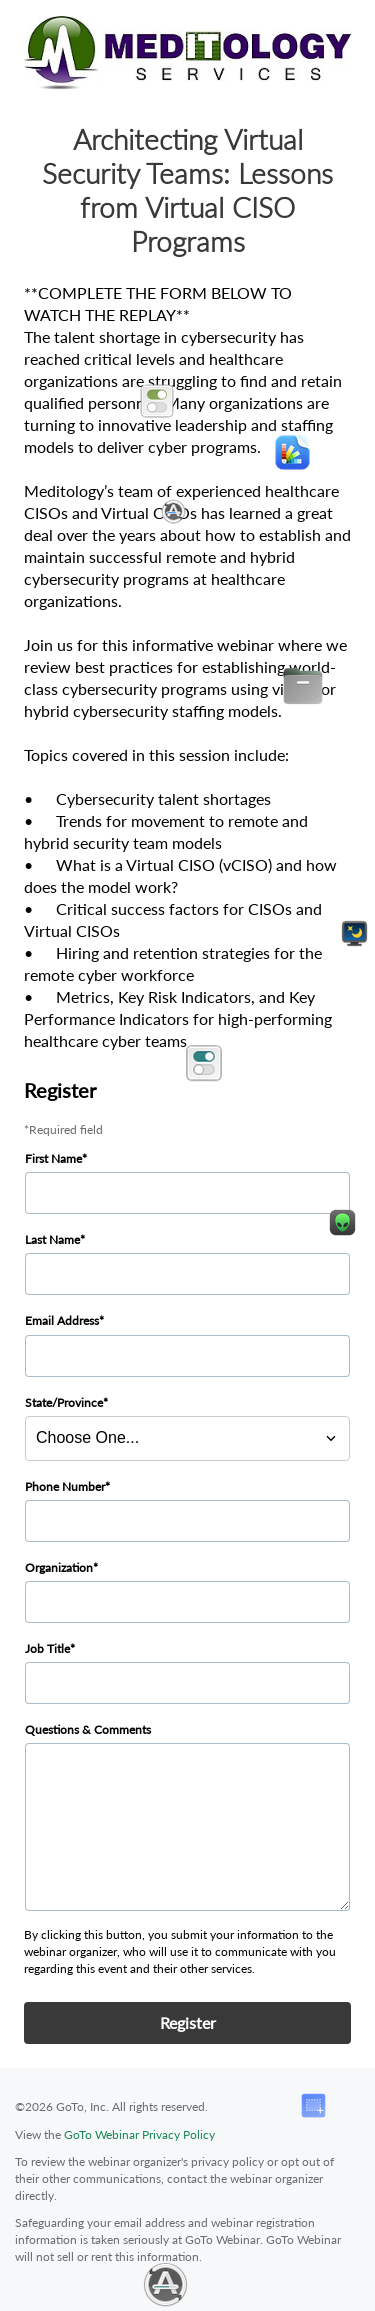 This screenshot has height=2311, width=375. What do you see at coordinates (313, 2105) in the screenshot?
I see `take a screenshot` at bounding box center [313, 2105].